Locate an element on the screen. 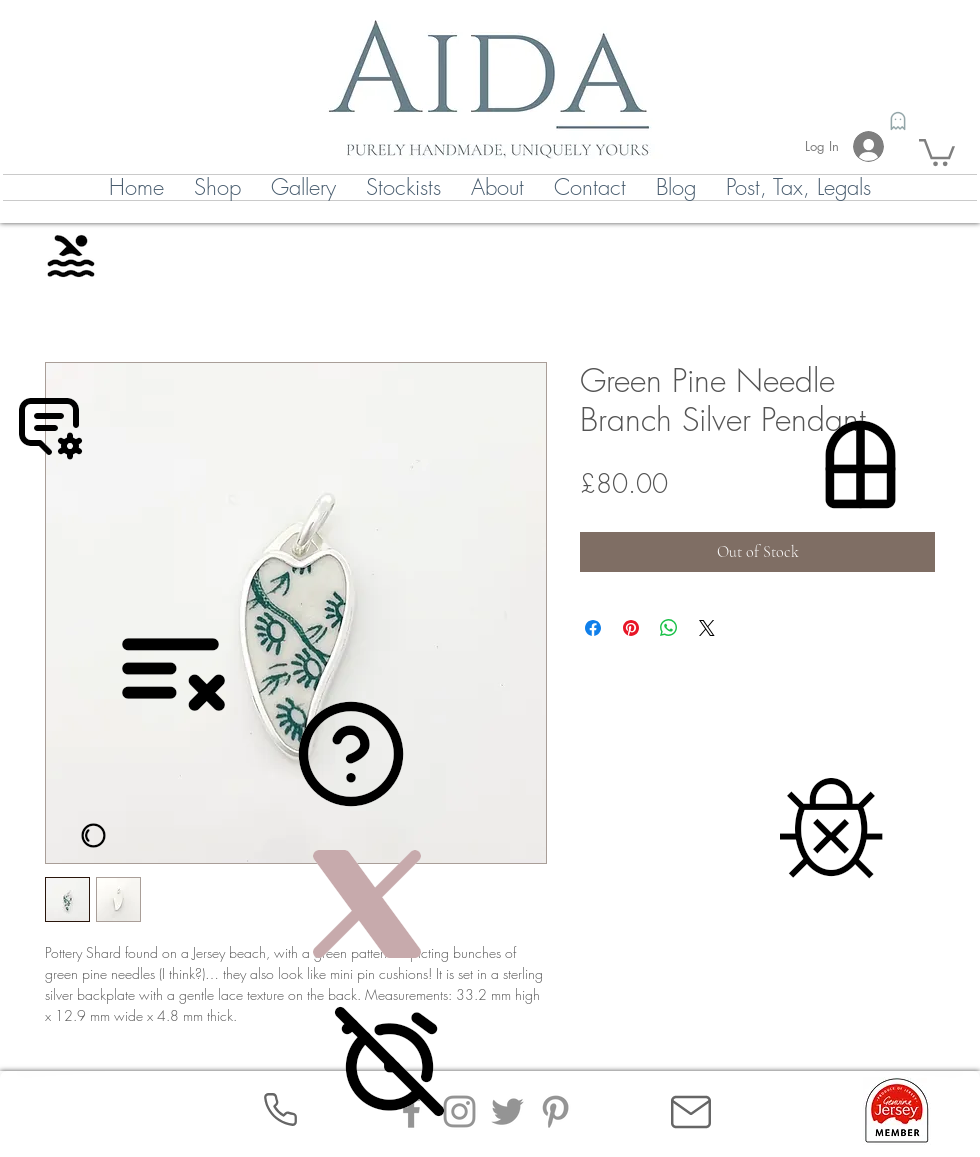  open a new window is located at coordinates (860, 464).